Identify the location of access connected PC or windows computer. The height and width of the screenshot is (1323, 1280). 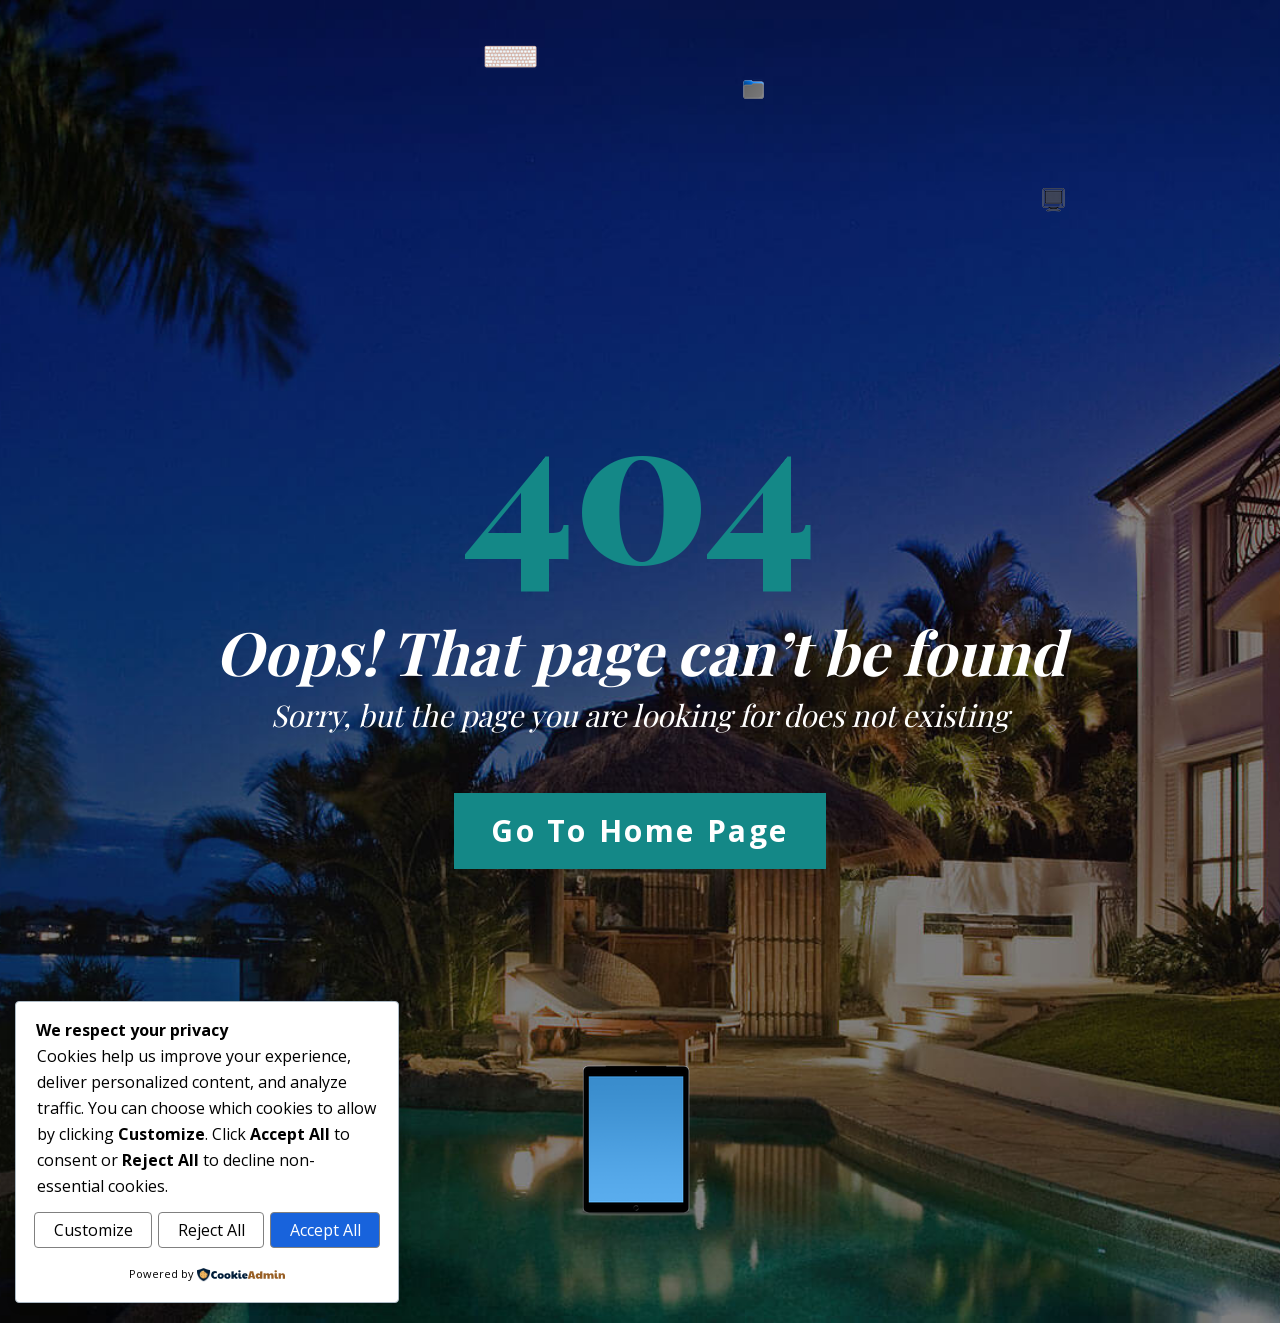
(1053, 199).